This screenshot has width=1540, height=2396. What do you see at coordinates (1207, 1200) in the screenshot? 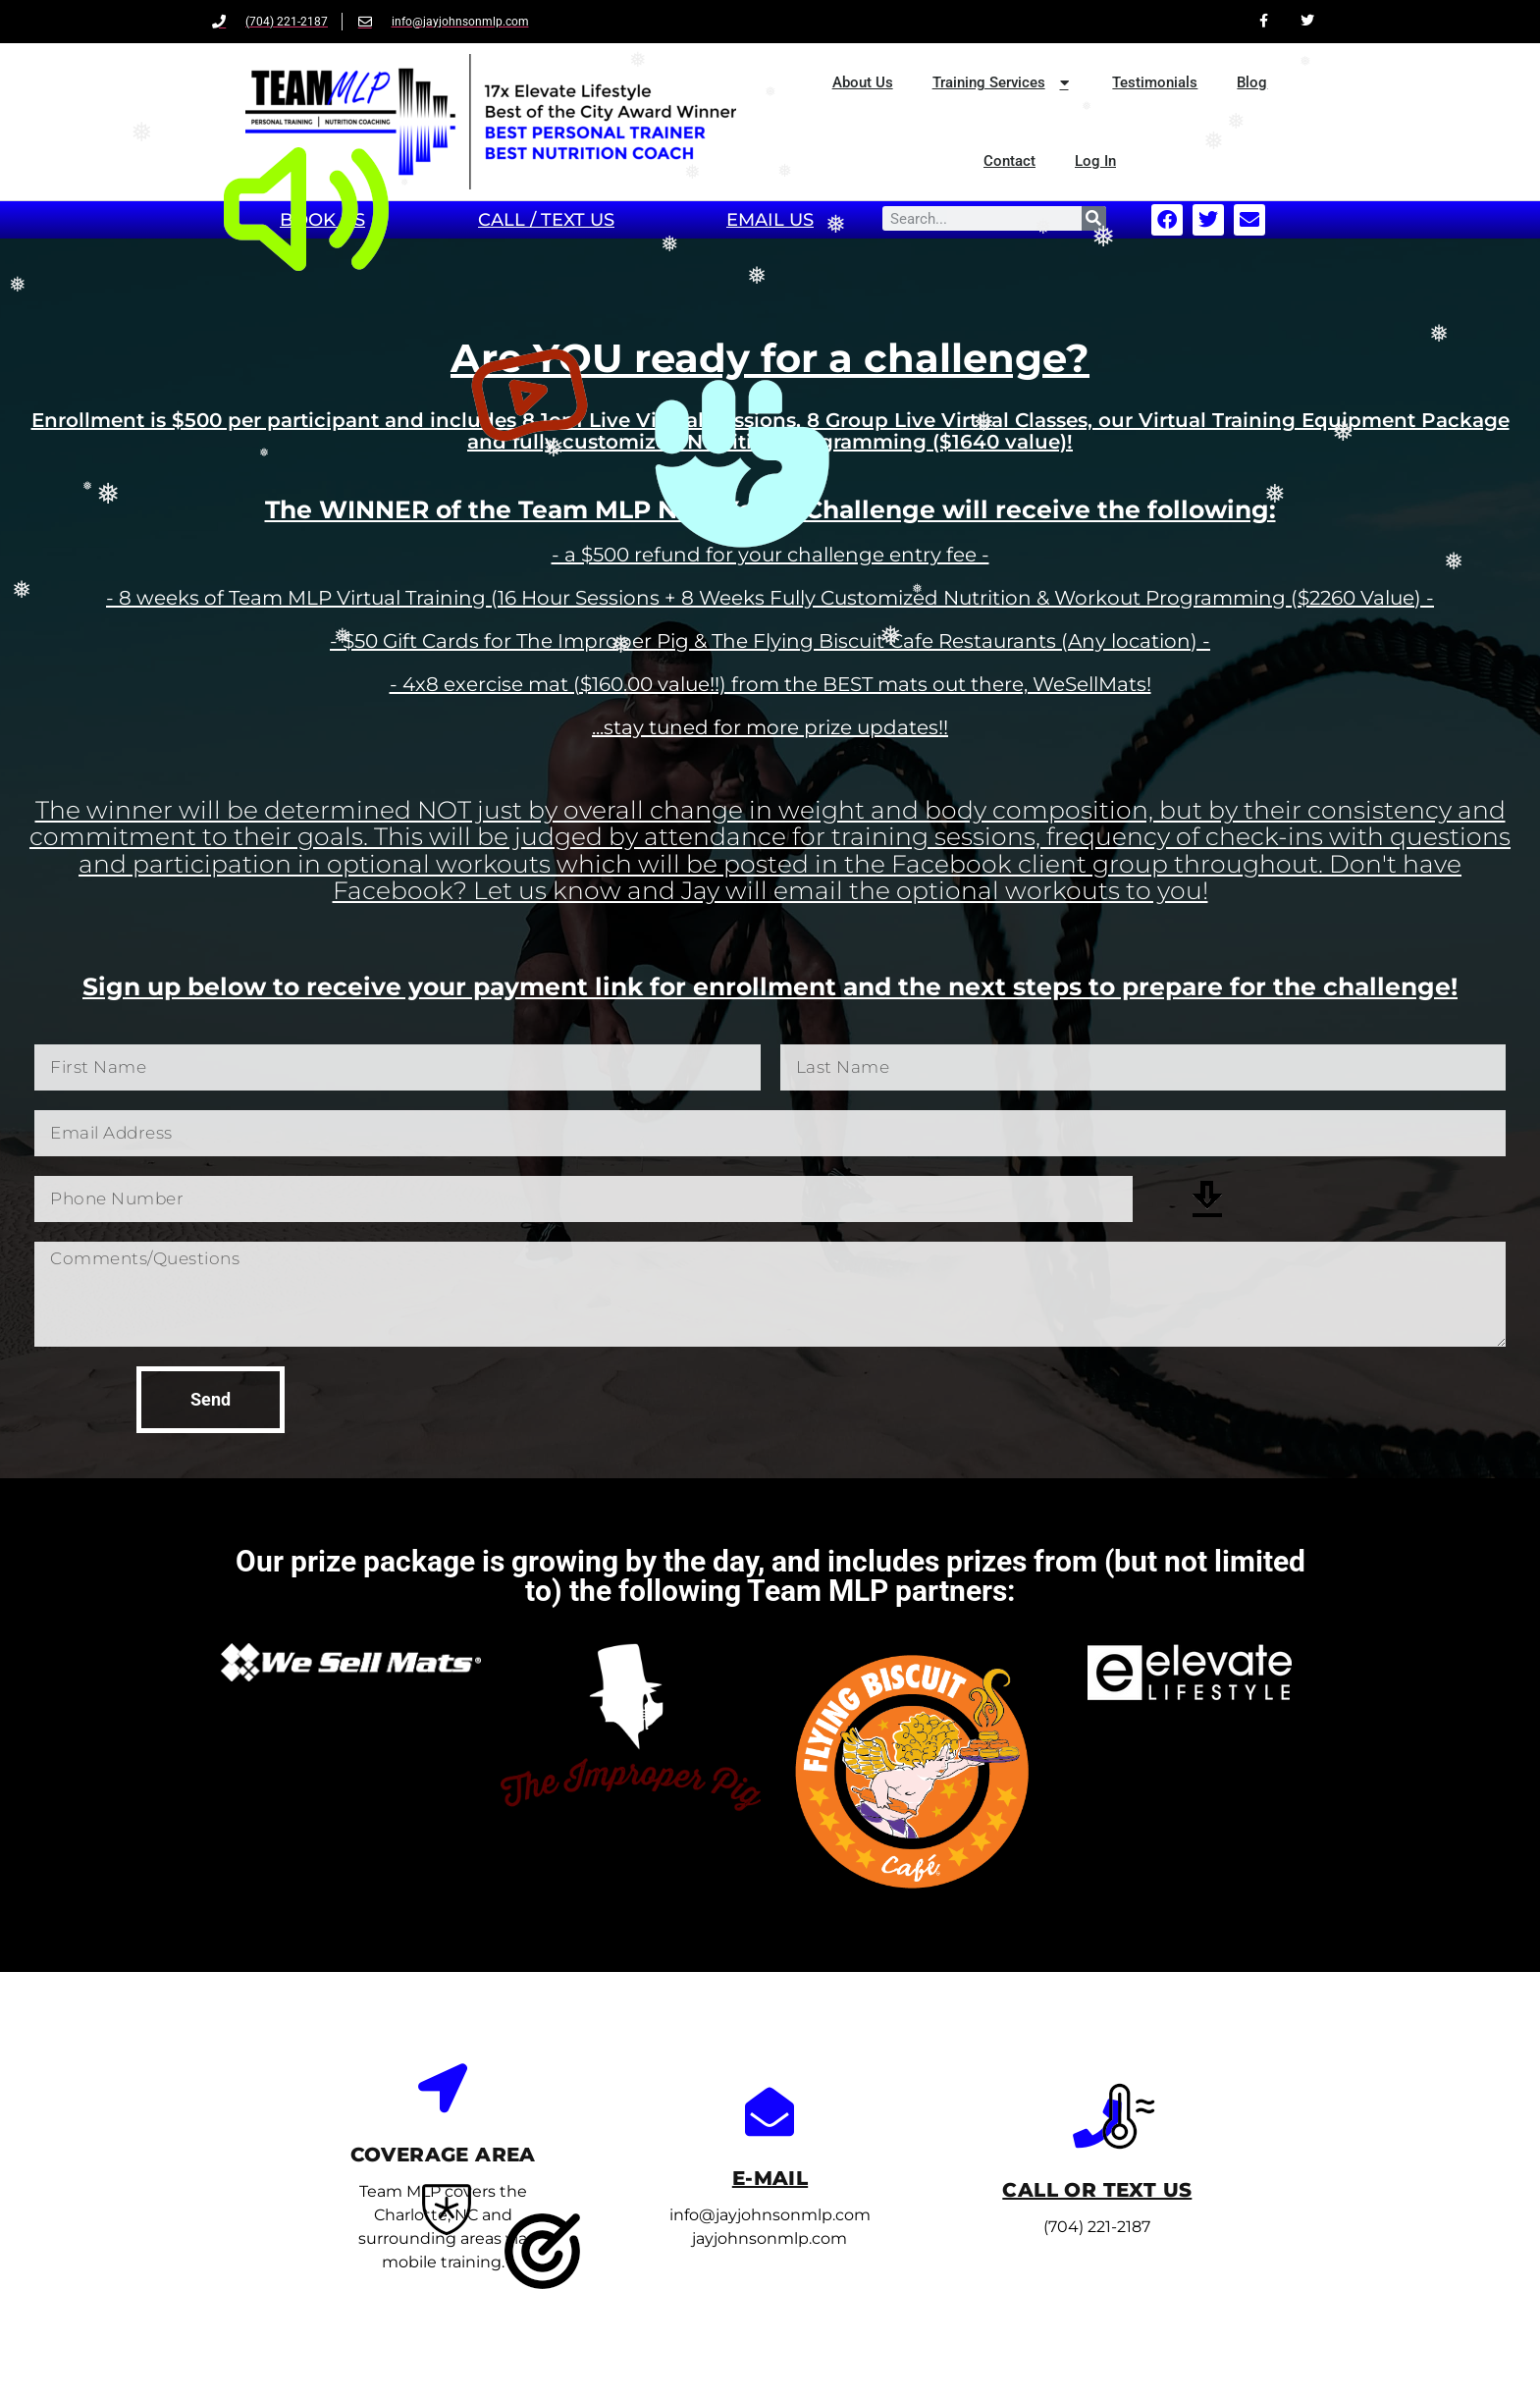
I see `download a file or content` at bounding box center [1207, 1200].